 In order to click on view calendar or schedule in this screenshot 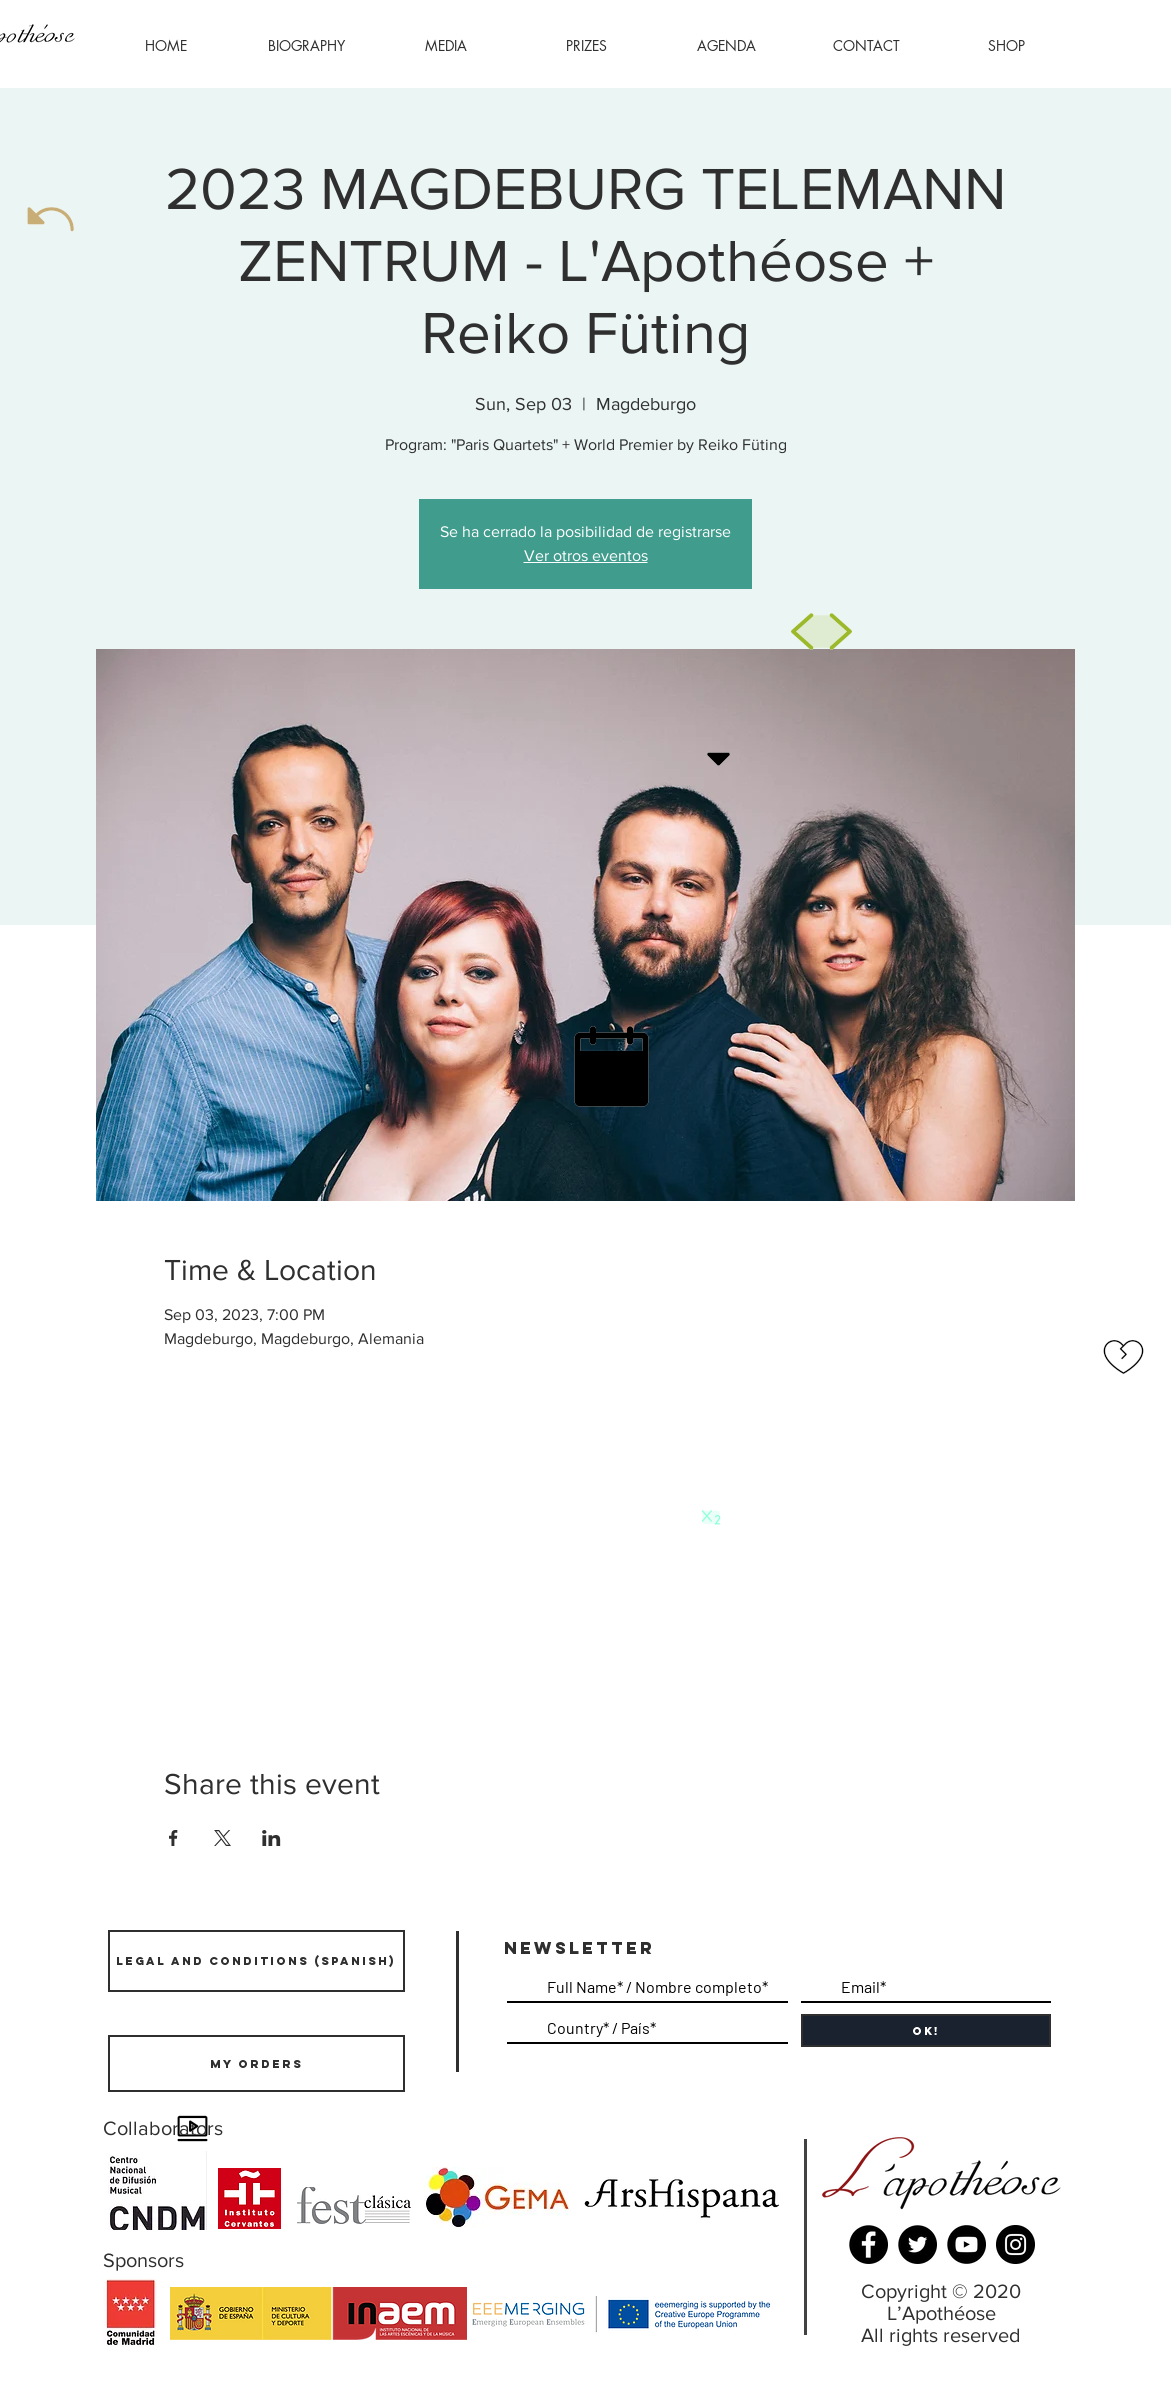, I will do `click(611, 1069)`.